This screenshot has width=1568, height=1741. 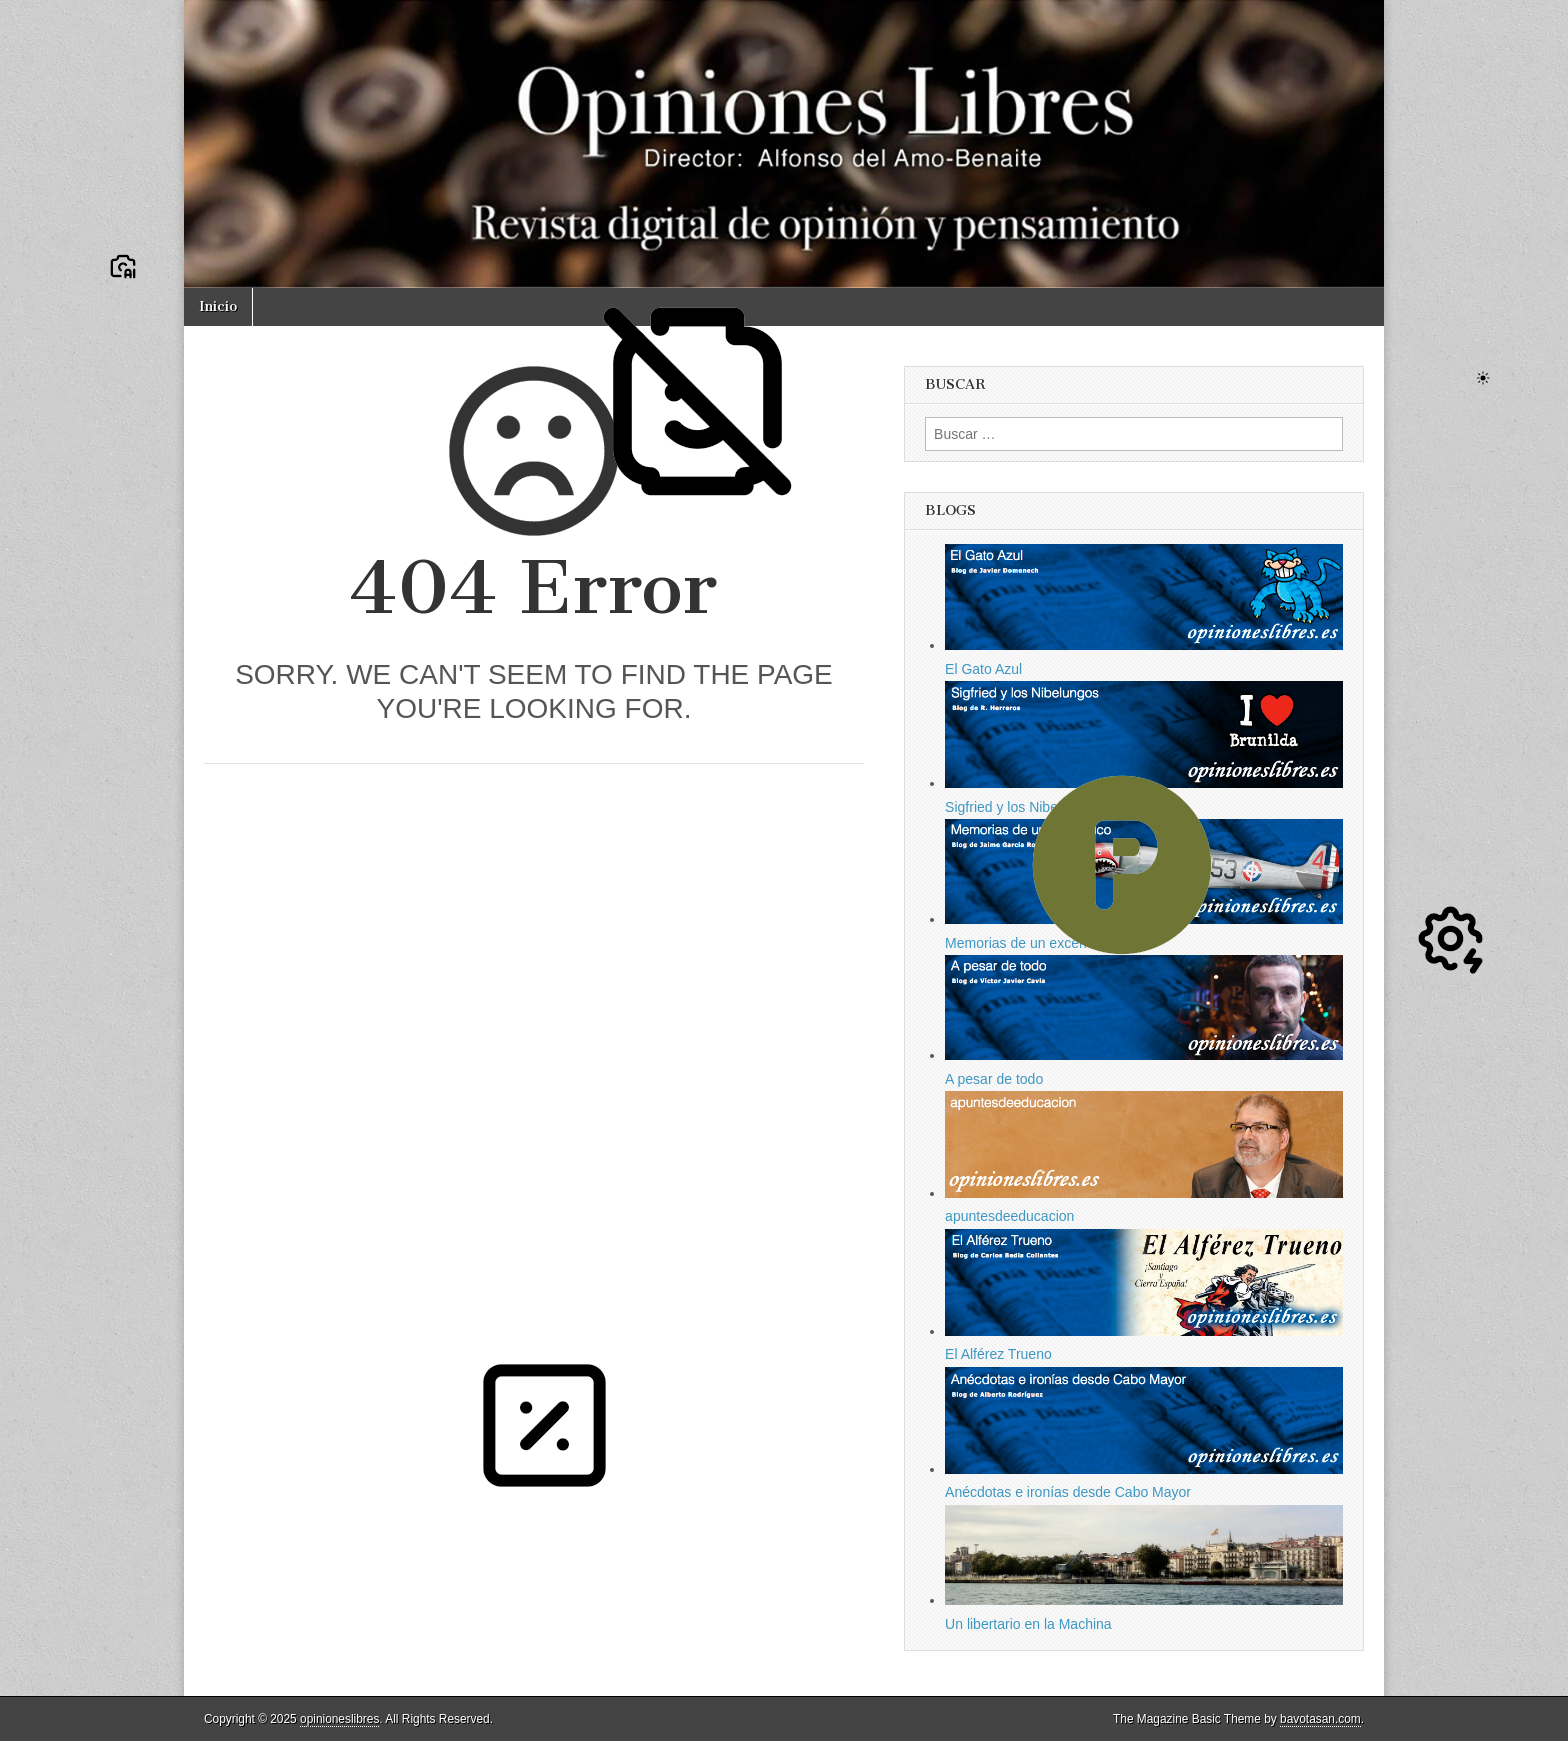 What do you see at coordinates (1122, 865) in the screenshot?
I see `find nearby parking locations` at bounding box center [1122, 865].